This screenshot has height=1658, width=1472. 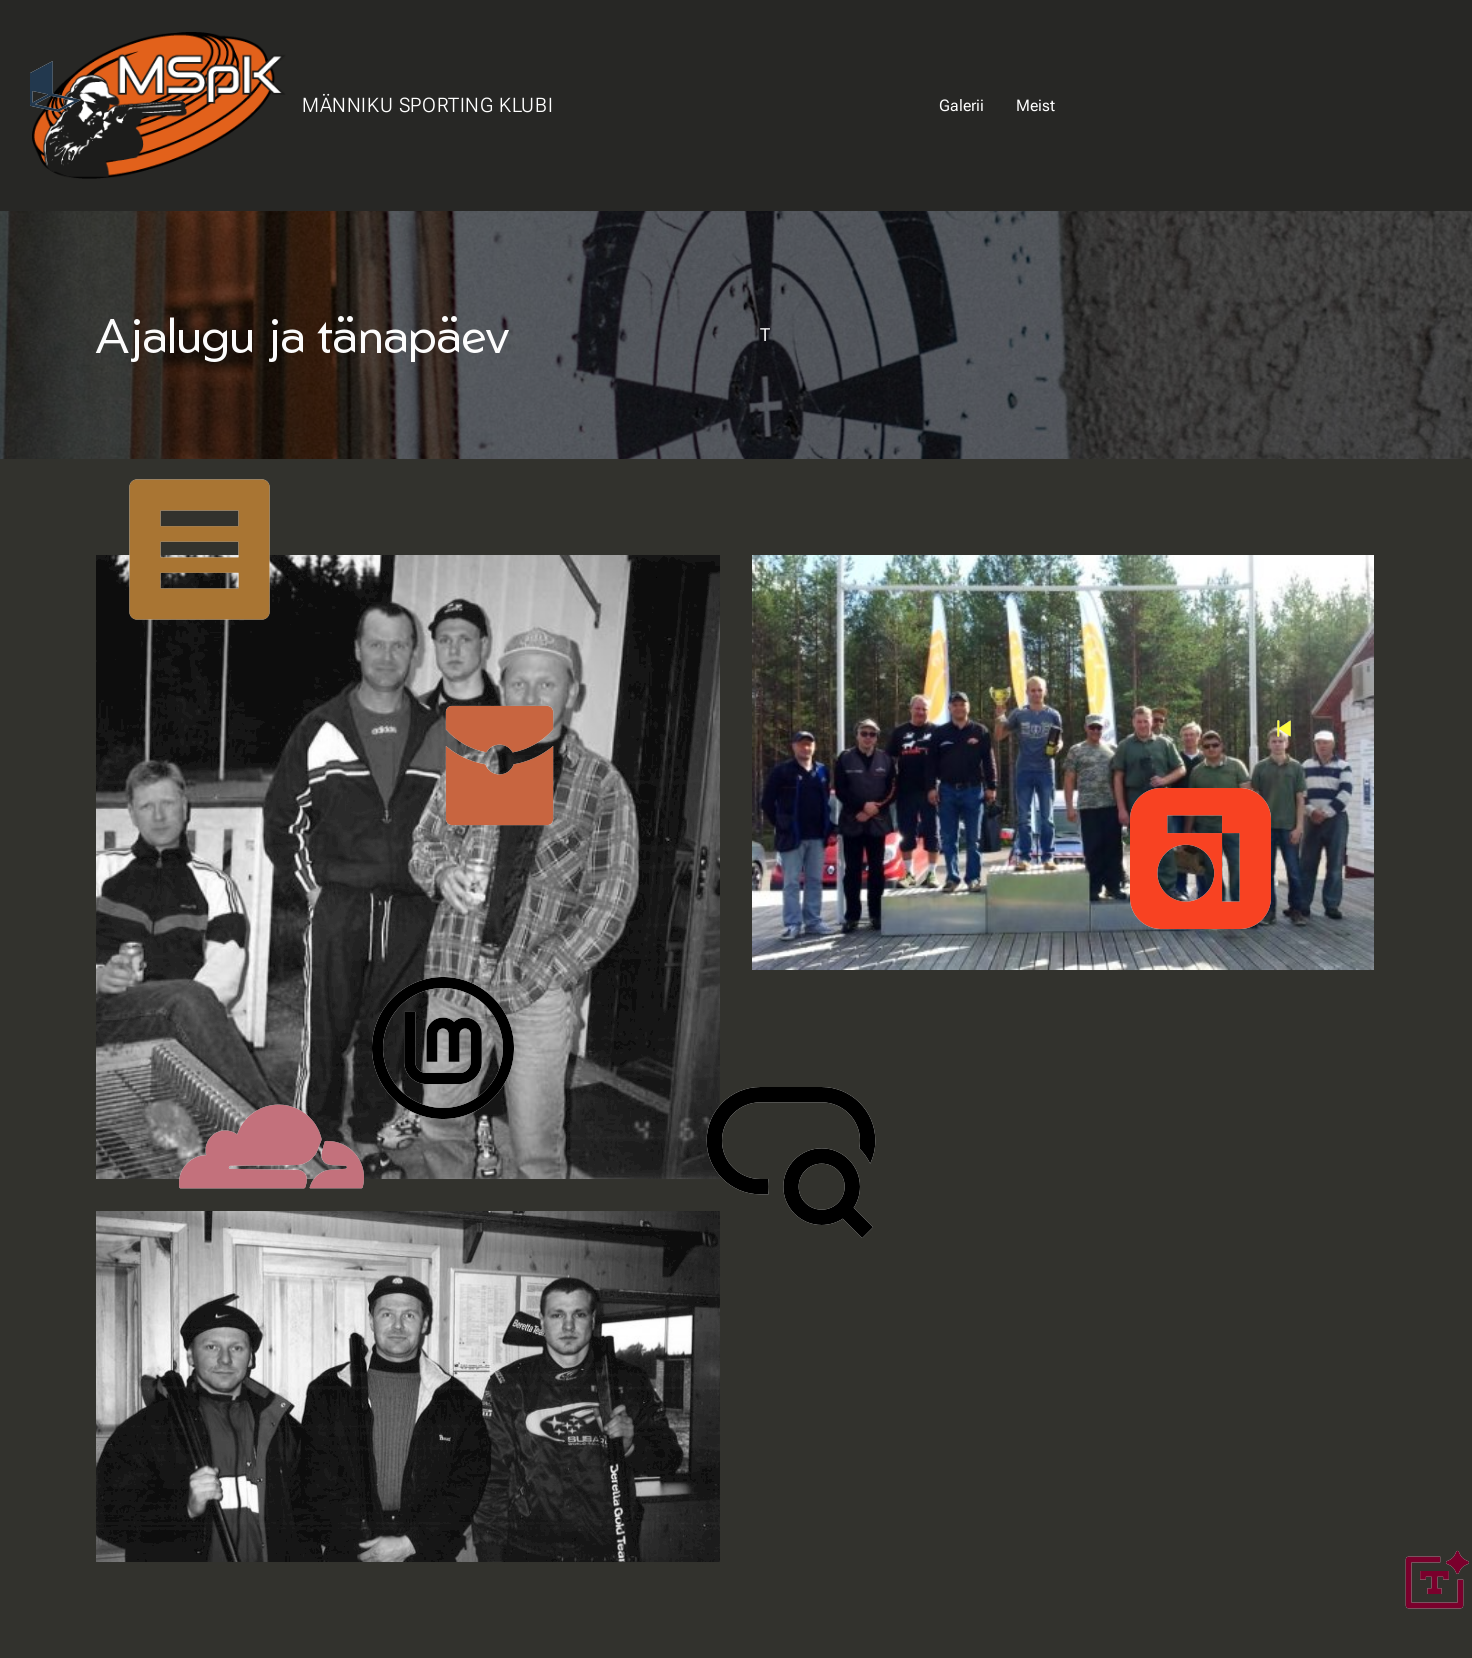 I want to click on open the Anytype app, so click(x=1200, y=858).